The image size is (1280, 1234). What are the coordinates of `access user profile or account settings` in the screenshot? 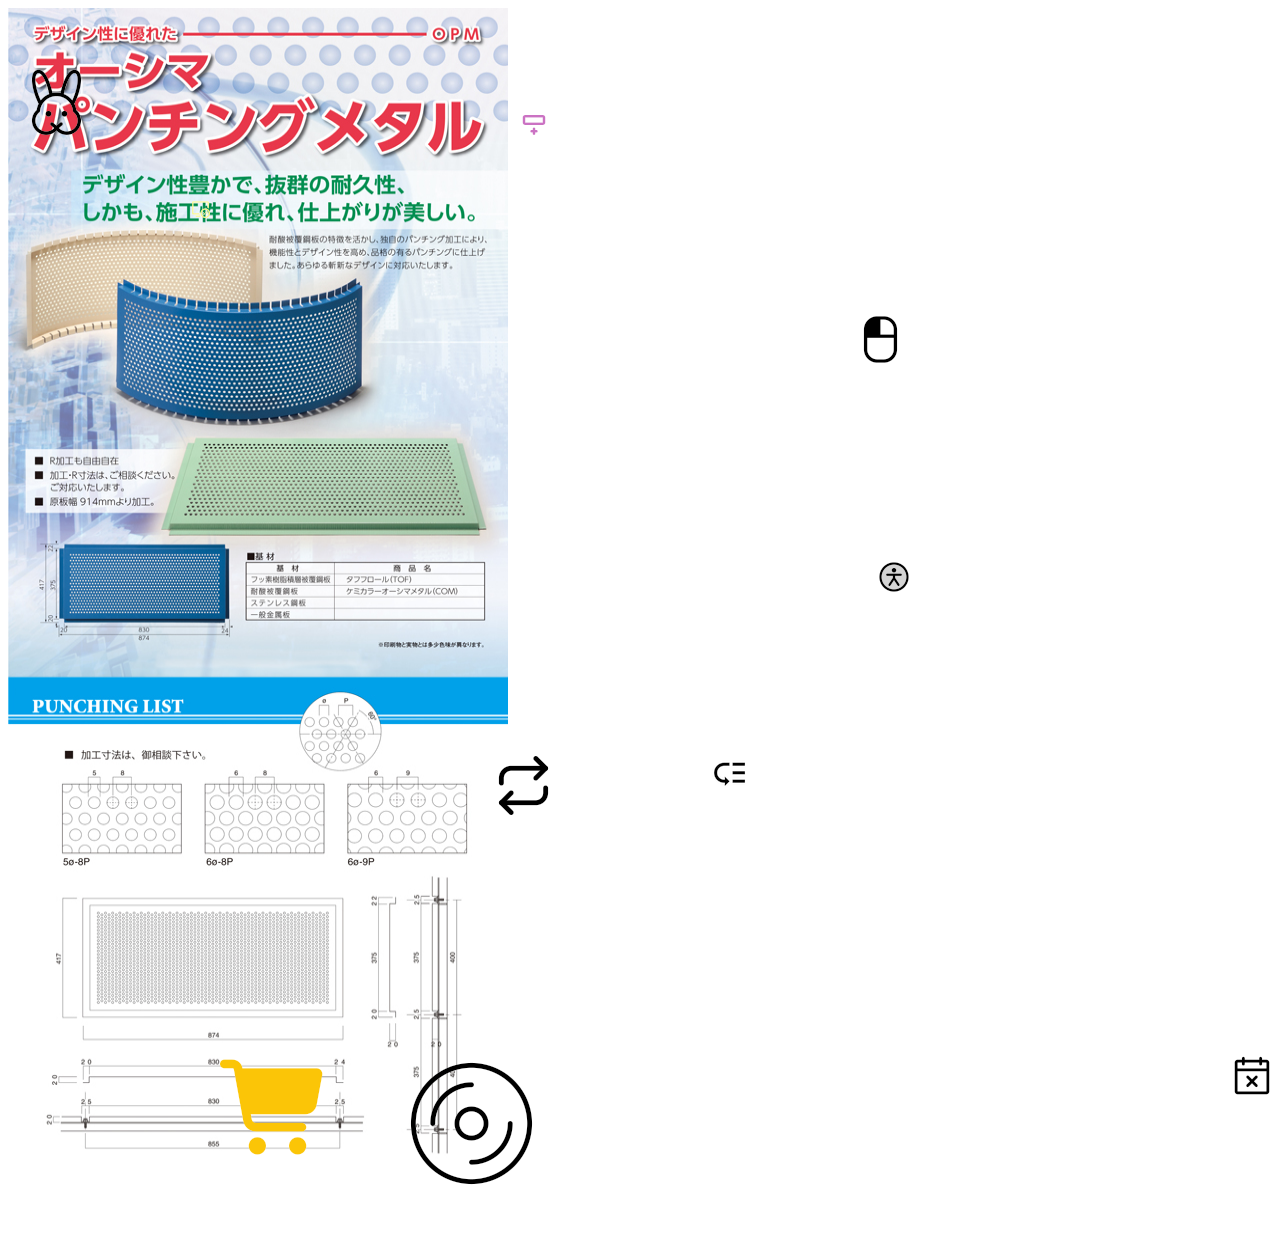 It's located at (894, 577).